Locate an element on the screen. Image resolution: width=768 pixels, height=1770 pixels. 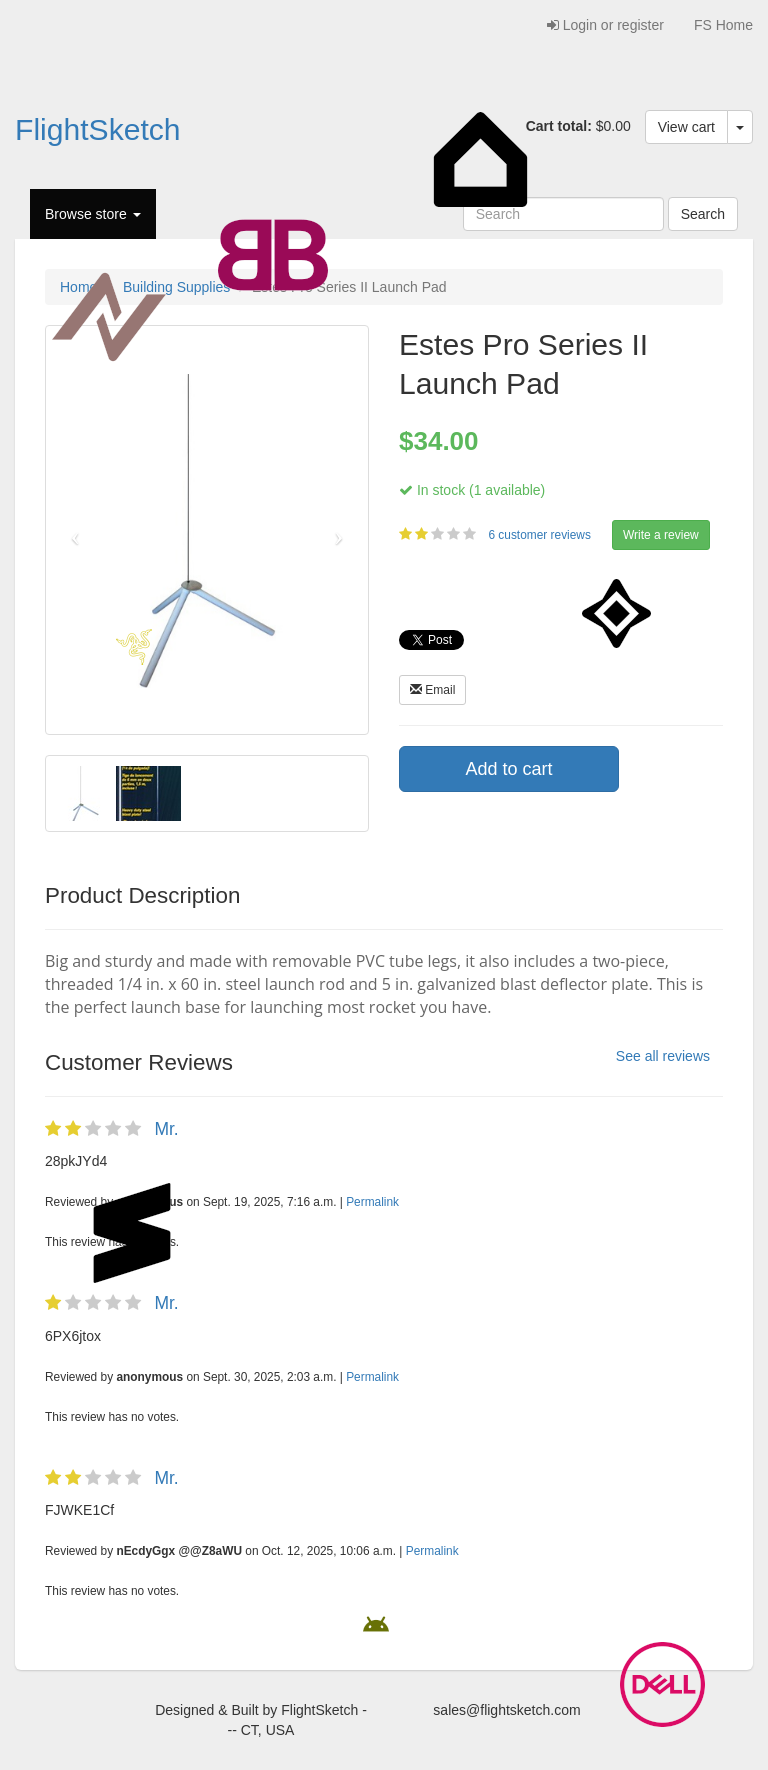
android operating system logo is located at coordinates (376, 1624).